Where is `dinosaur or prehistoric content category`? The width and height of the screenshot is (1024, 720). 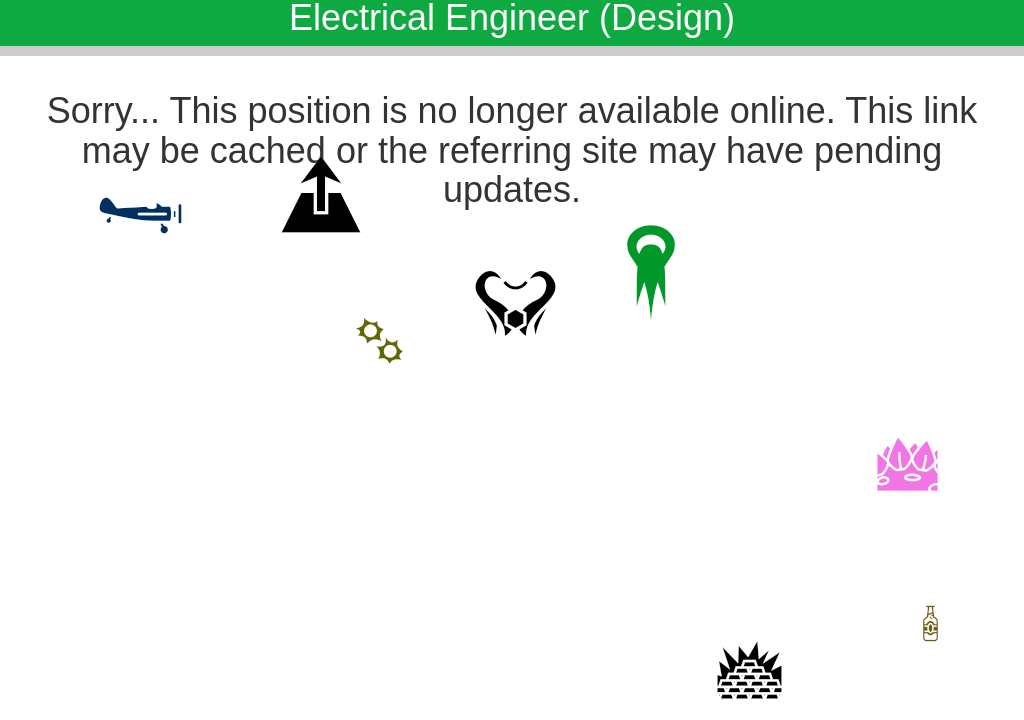 dinosaur or prehistoric content category is located at coordinates (907, 460).